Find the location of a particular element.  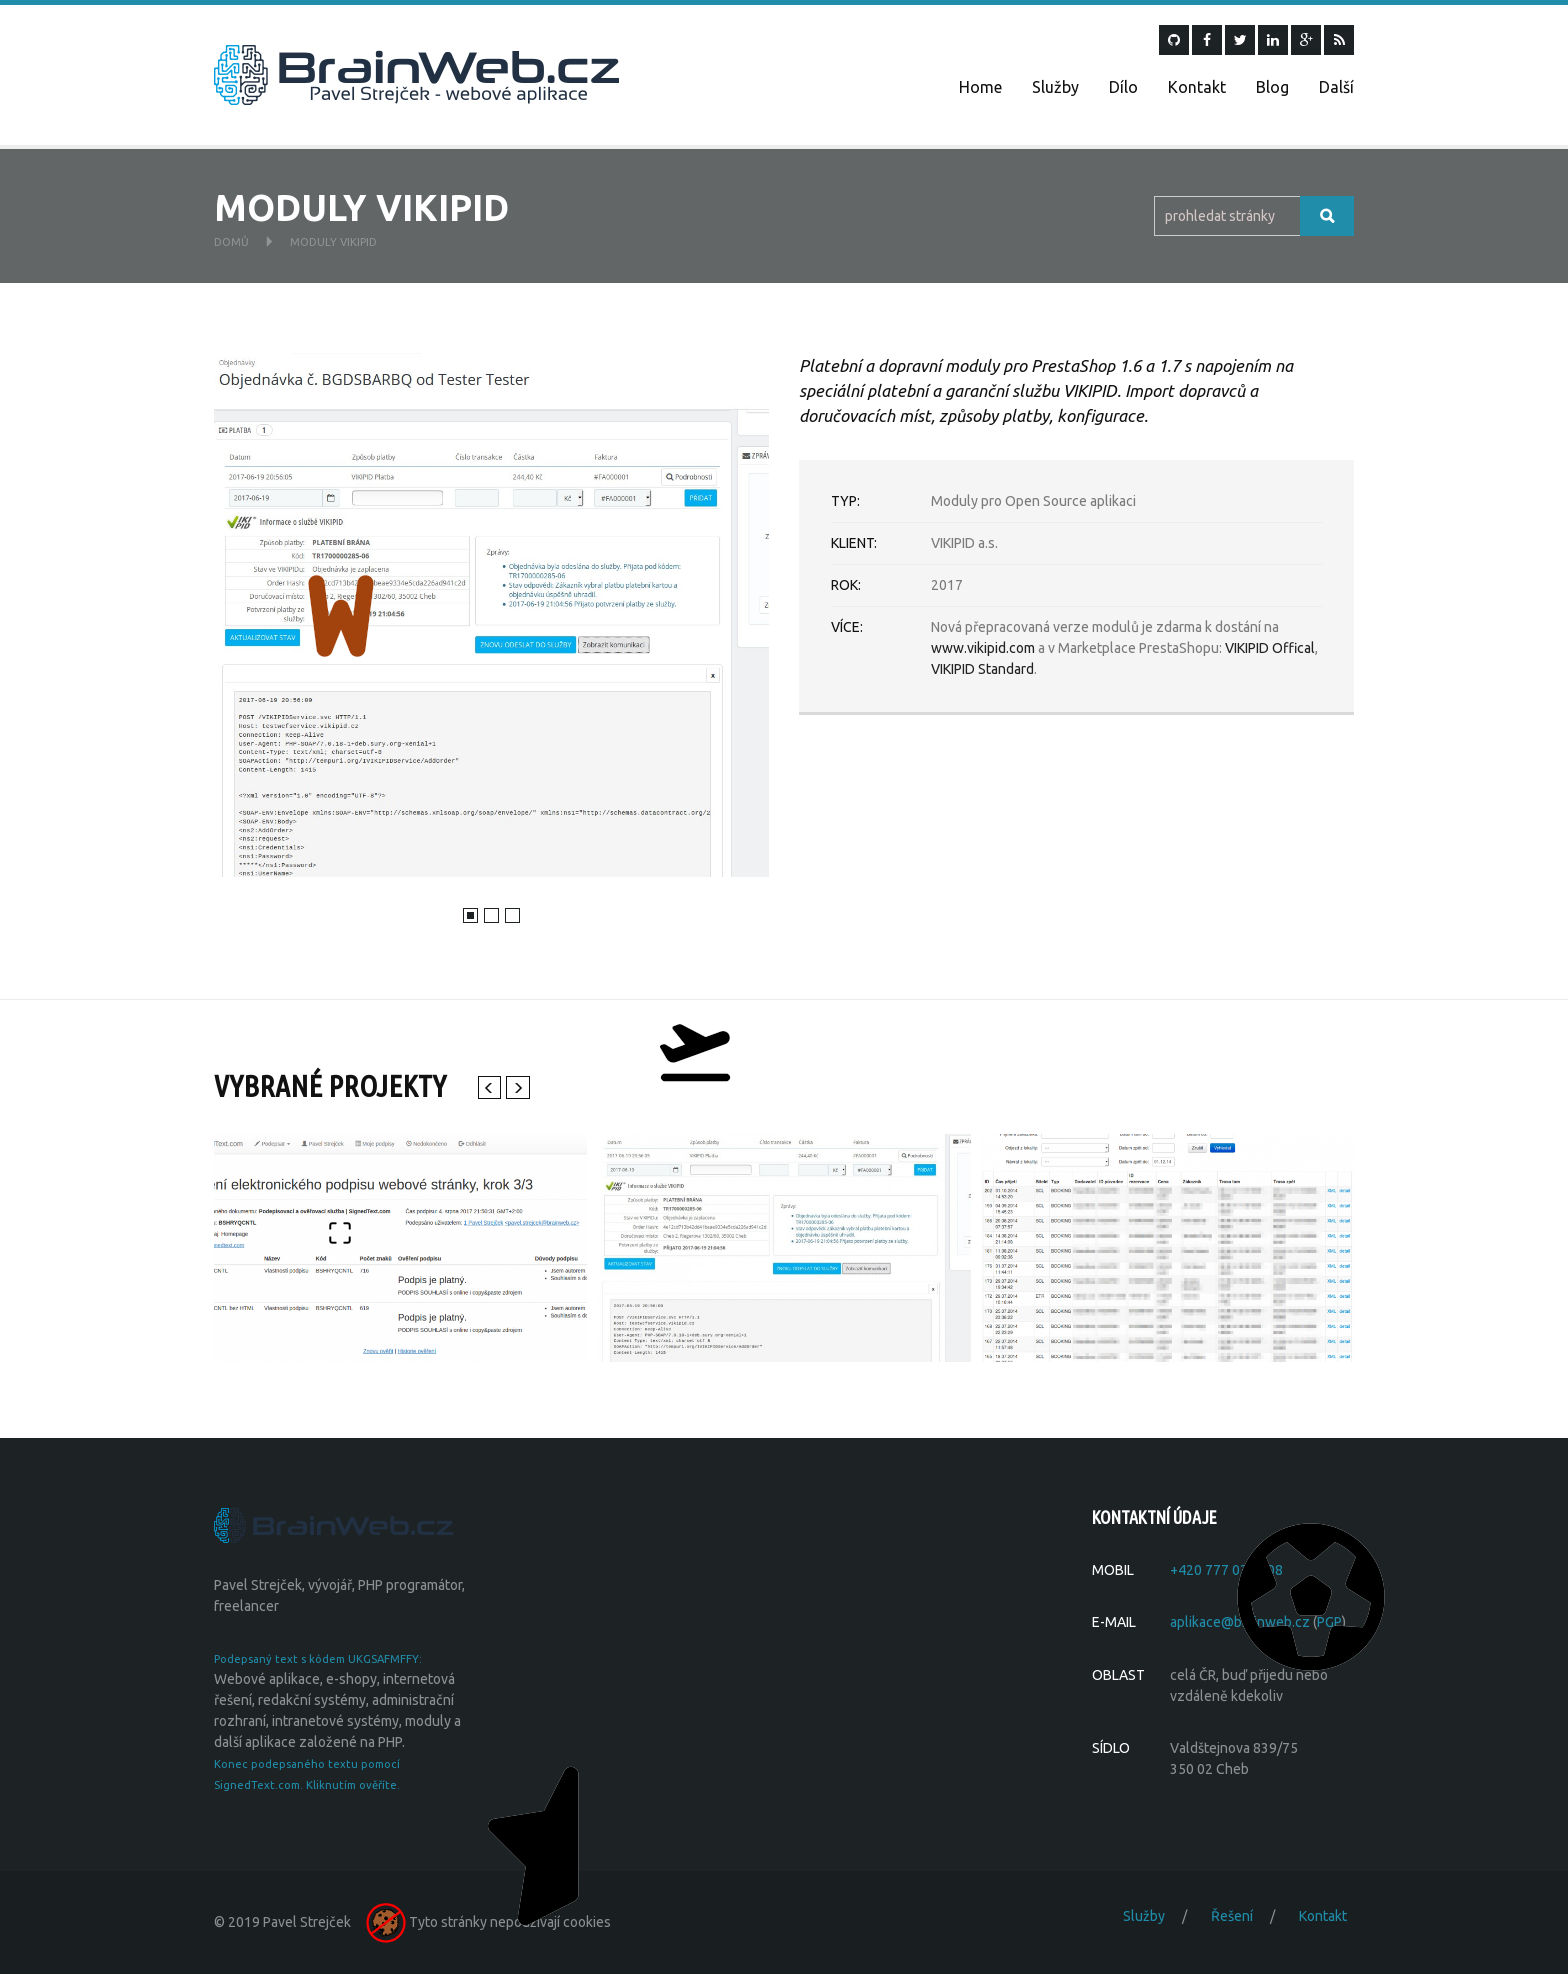

view departing flights is located at coordinates (695, 1050).